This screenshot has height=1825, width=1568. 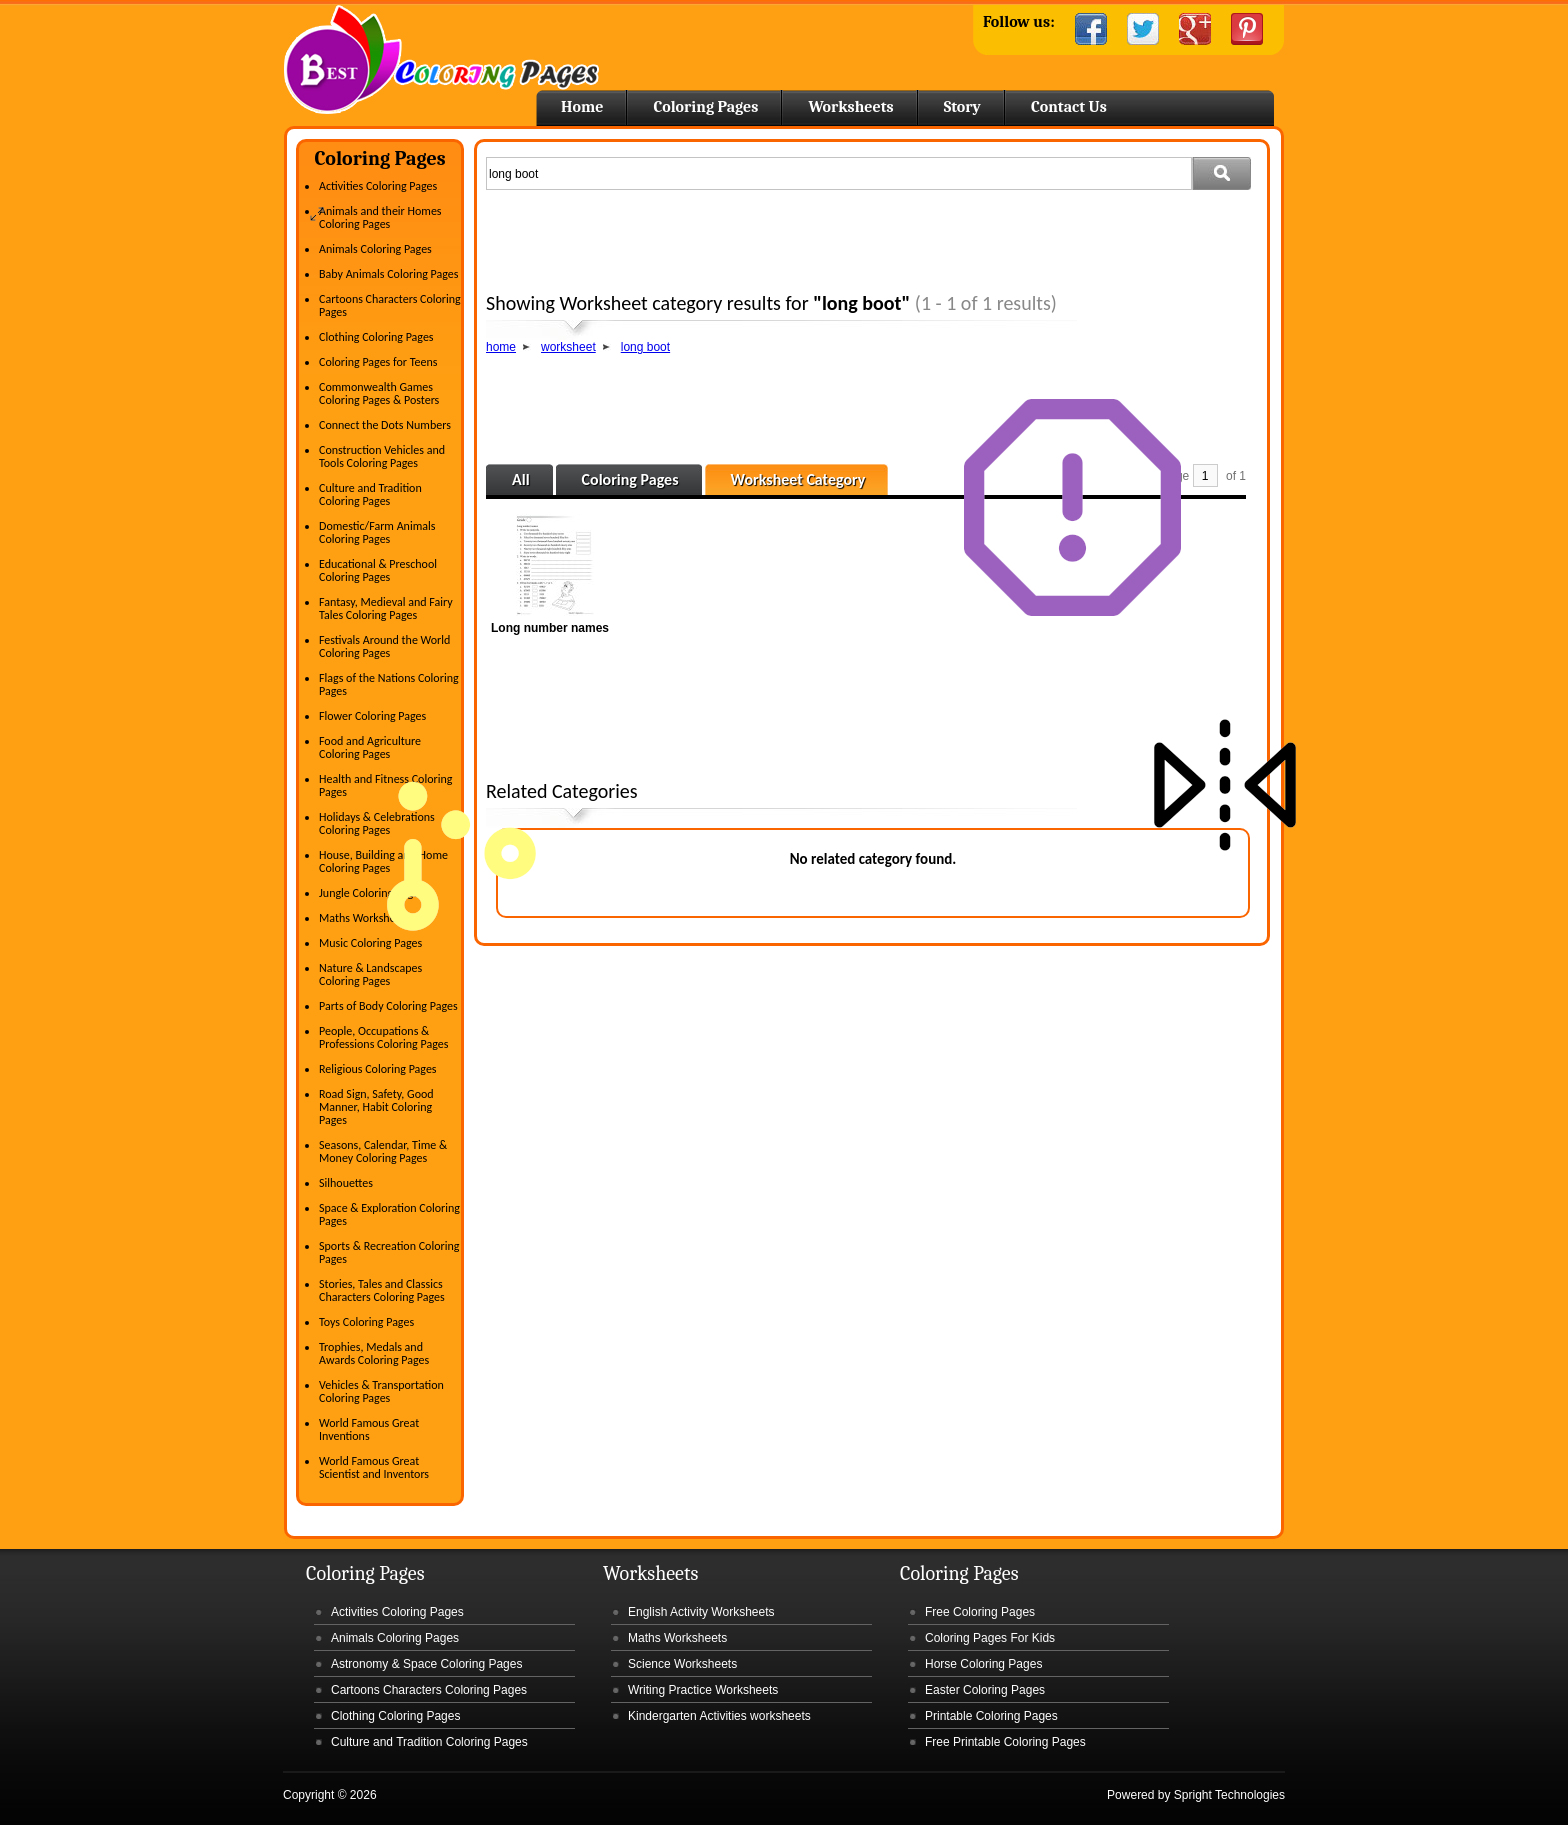 I want to click on mirror or flip content horizontally, so click(x=1225, y=785).